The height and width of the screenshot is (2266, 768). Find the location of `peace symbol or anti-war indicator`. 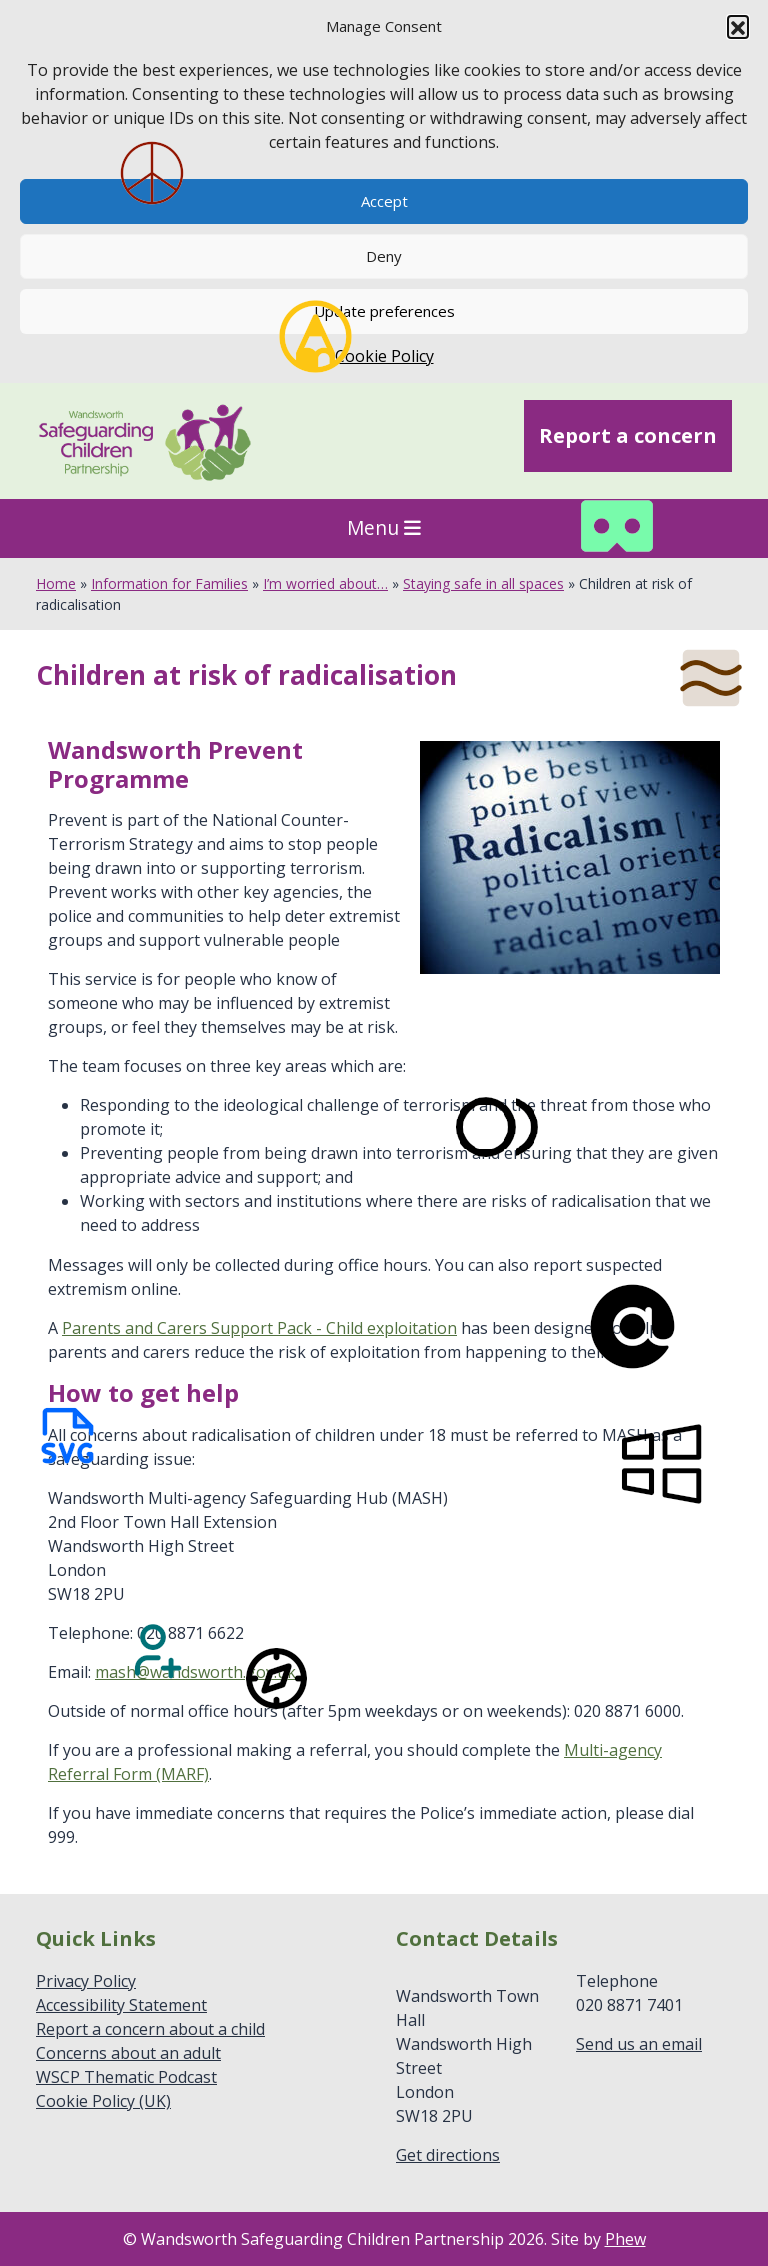

peace symbol or anti-war indicator is located at coordinates (152, 173).